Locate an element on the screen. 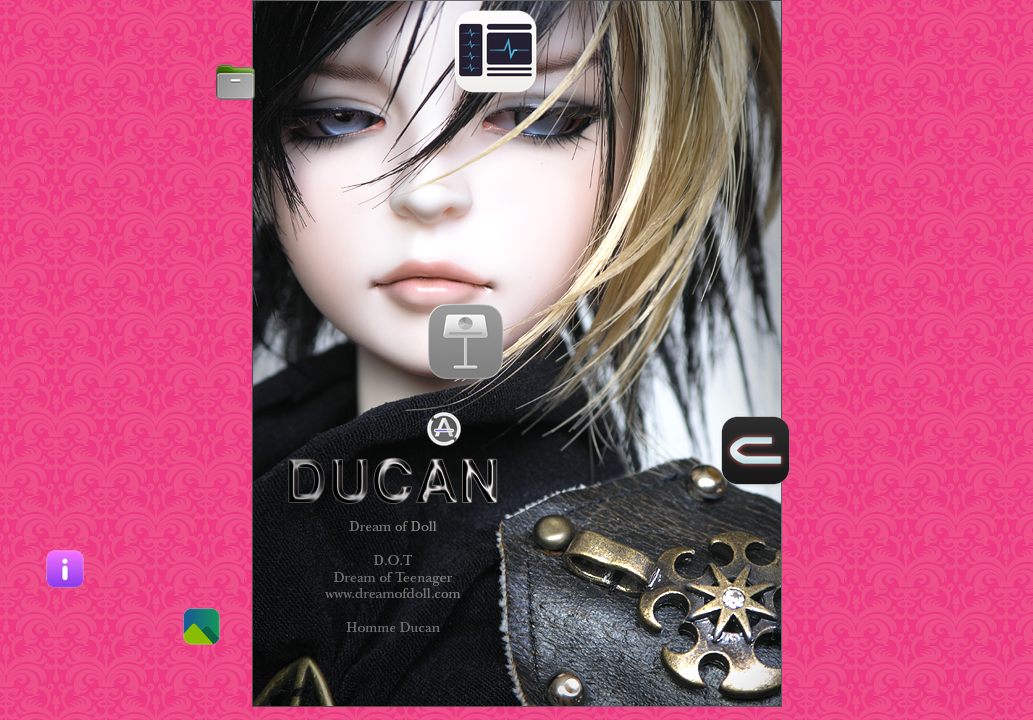 The height and width of the screenshot is (720, 1033). access system status notifications is located at coordinates (65, 569).